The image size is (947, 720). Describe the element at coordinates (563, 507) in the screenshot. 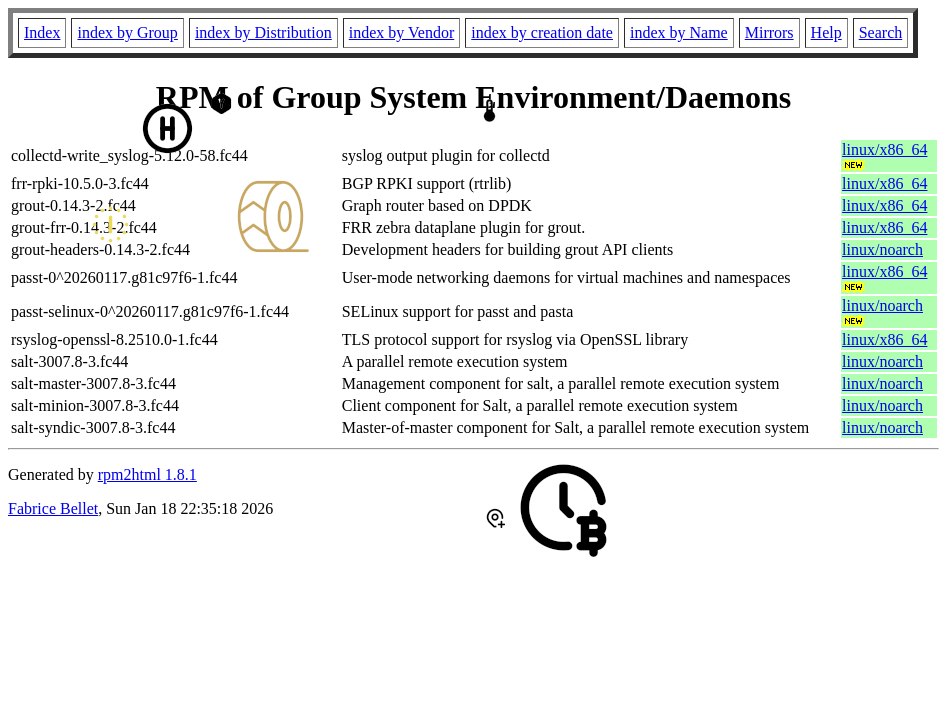

I see `view bitcoin transaction history` at that location.